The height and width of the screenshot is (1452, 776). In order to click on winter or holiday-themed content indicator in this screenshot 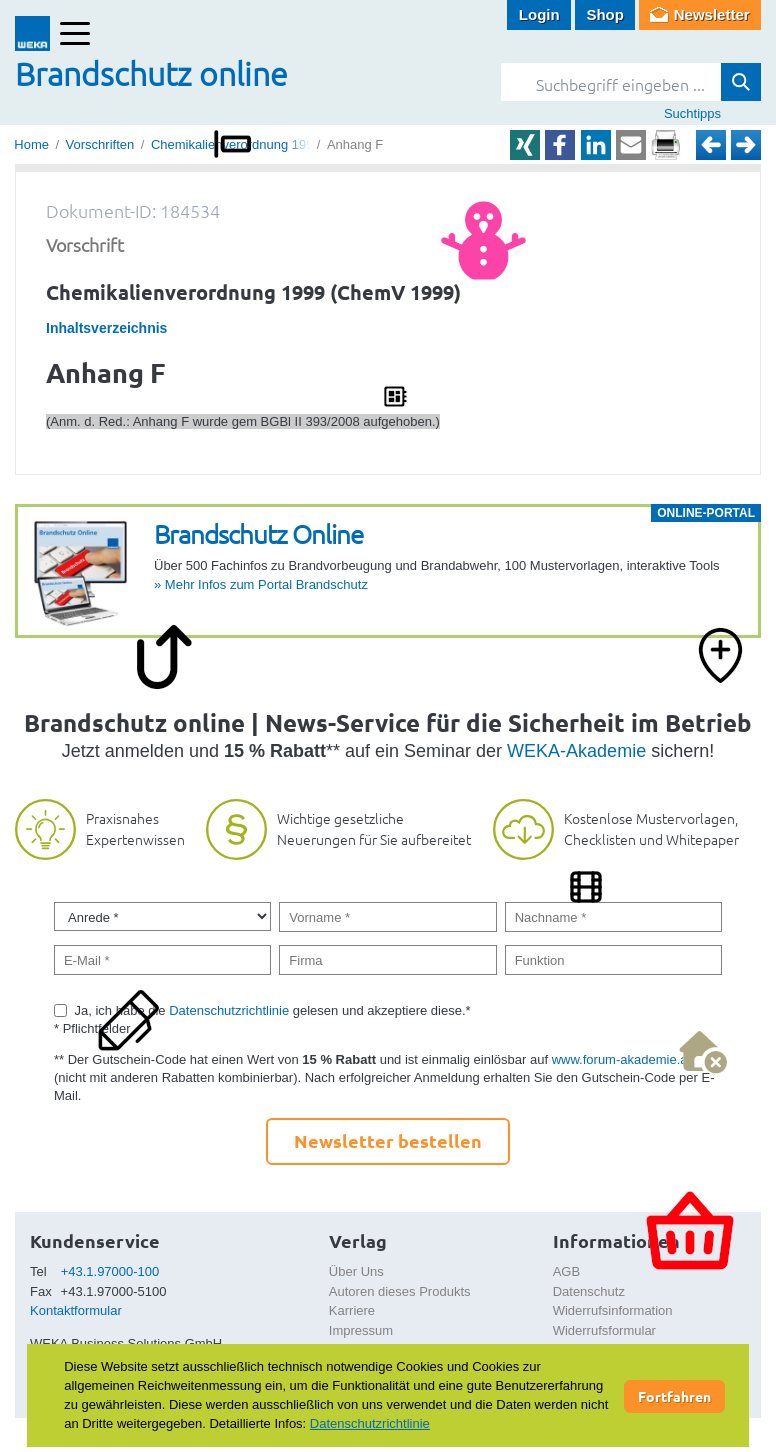, I will do `click(483, 240)`.